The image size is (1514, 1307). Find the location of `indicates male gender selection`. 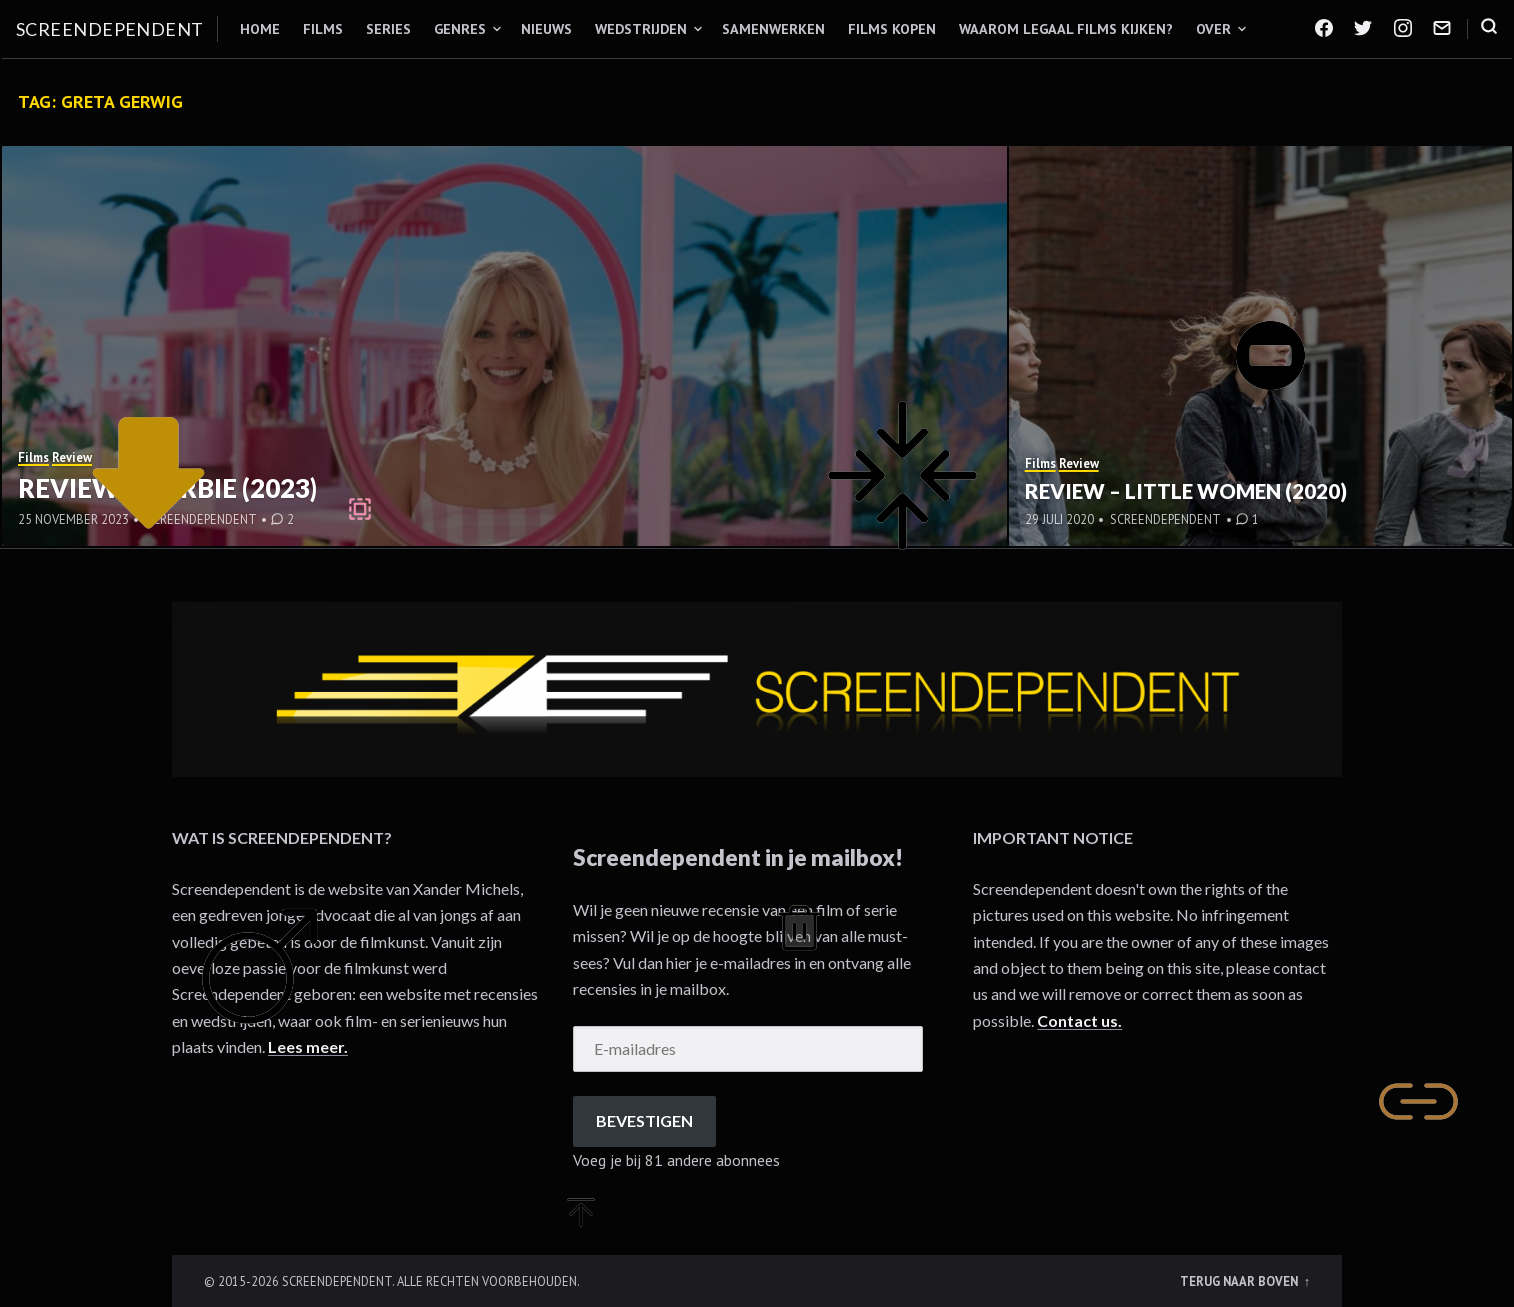

indicates male gender selection is located at coordinates (262, 964).